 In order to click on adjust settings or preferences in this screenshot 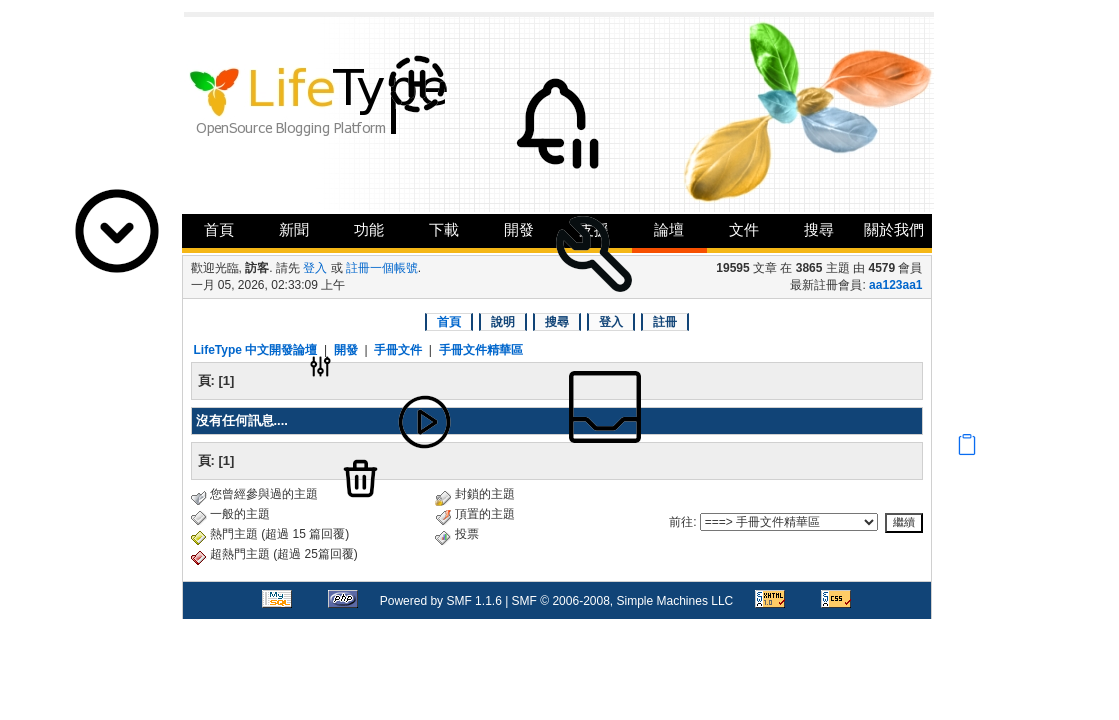, I will do `click(320, 366)`.